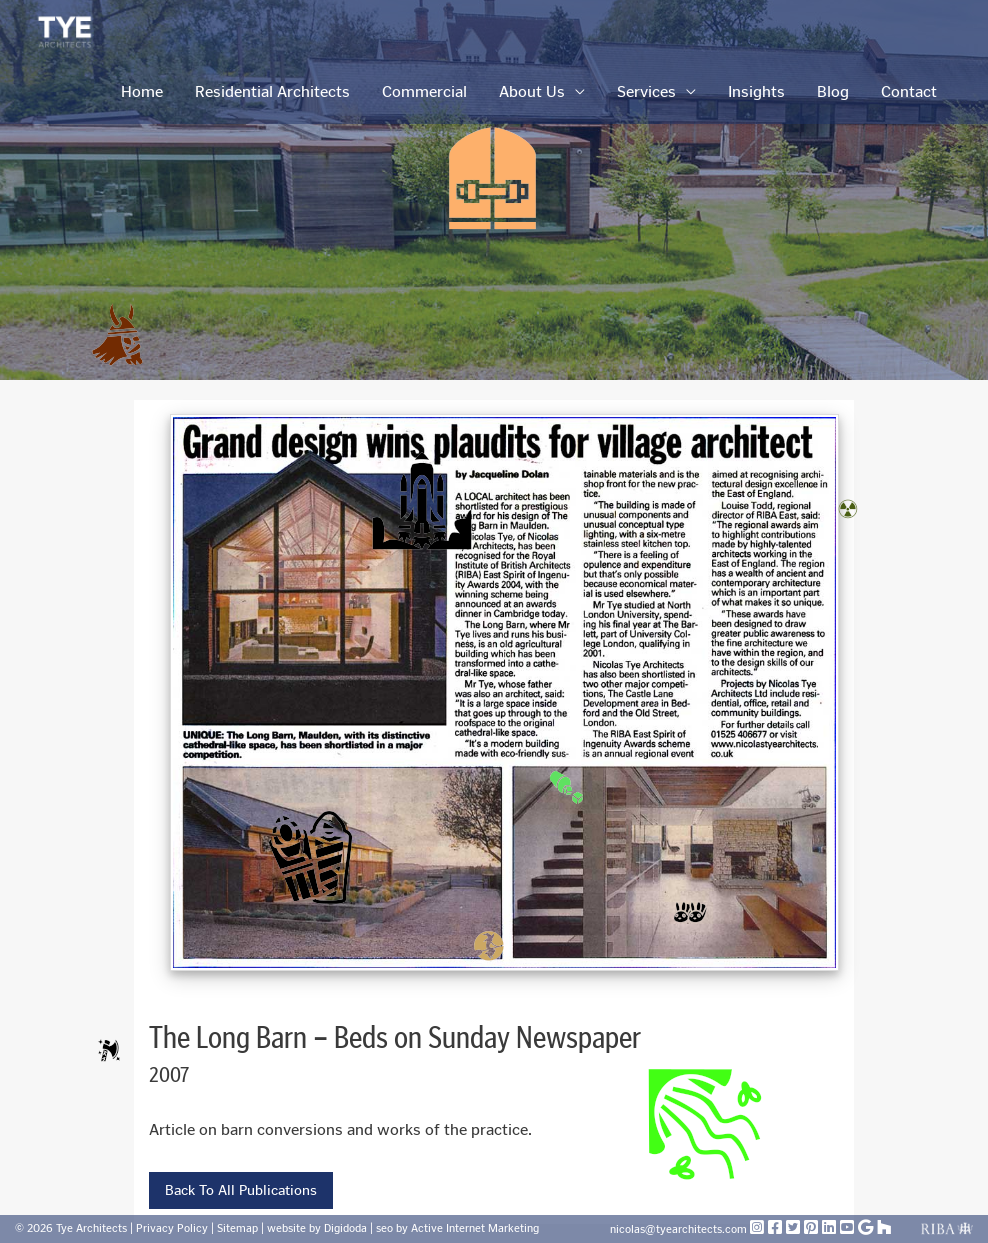  I want to click on roll the dice or randomize outcome, so click(566, 787).